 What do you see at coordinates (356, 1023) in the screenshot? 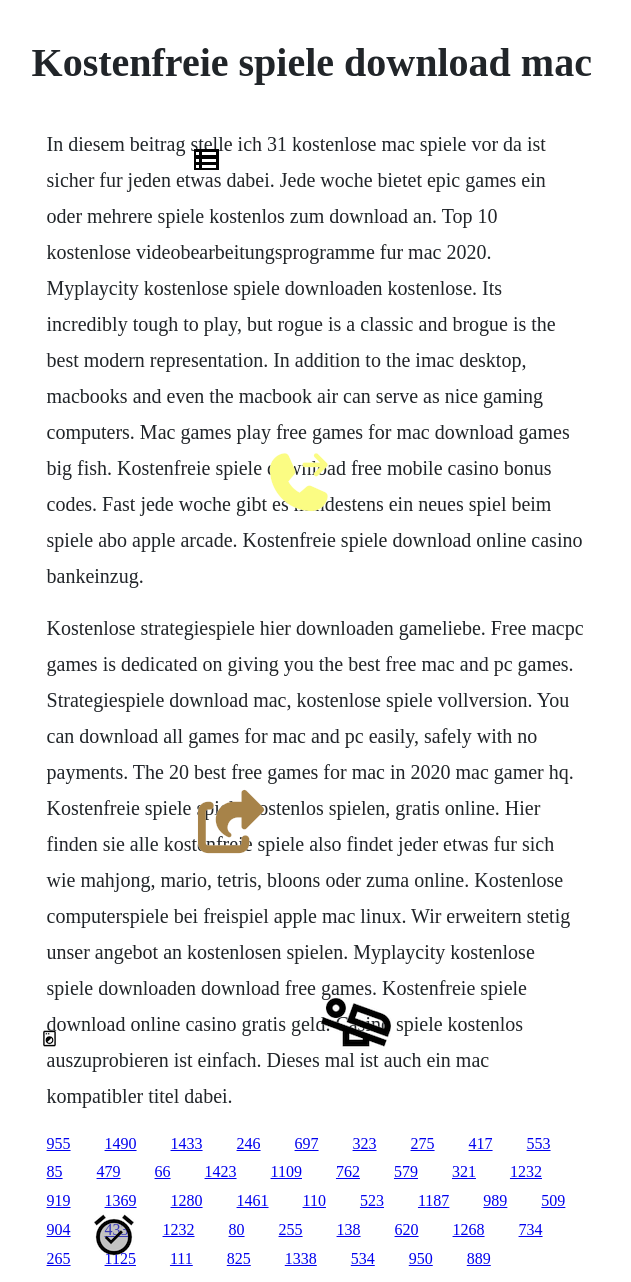
I see `select angled flat bed seat option` at bounding box center [356, 1023].